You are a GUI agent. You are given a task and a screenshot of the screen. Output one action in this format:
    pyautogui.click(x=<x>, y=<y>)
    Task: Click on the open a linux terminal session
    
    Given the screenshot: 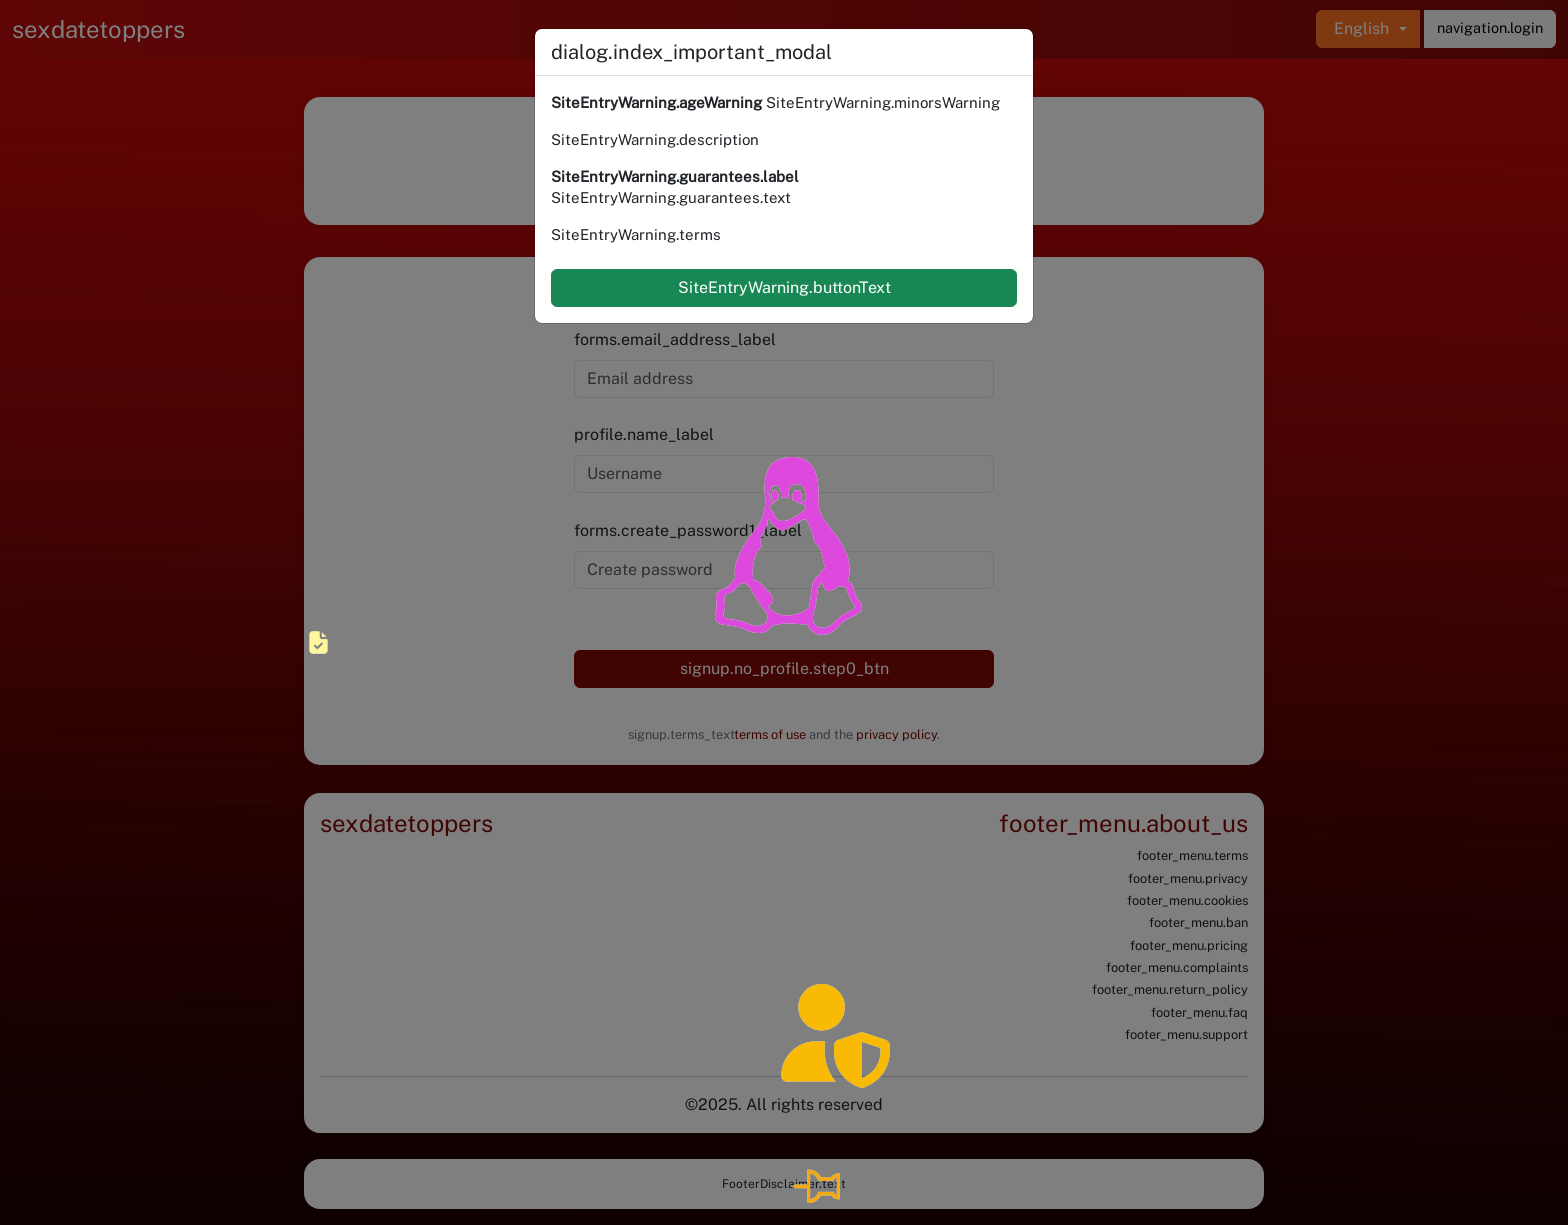 What is the action you would take?
    pyautogui.click(x=789, y=546)
    